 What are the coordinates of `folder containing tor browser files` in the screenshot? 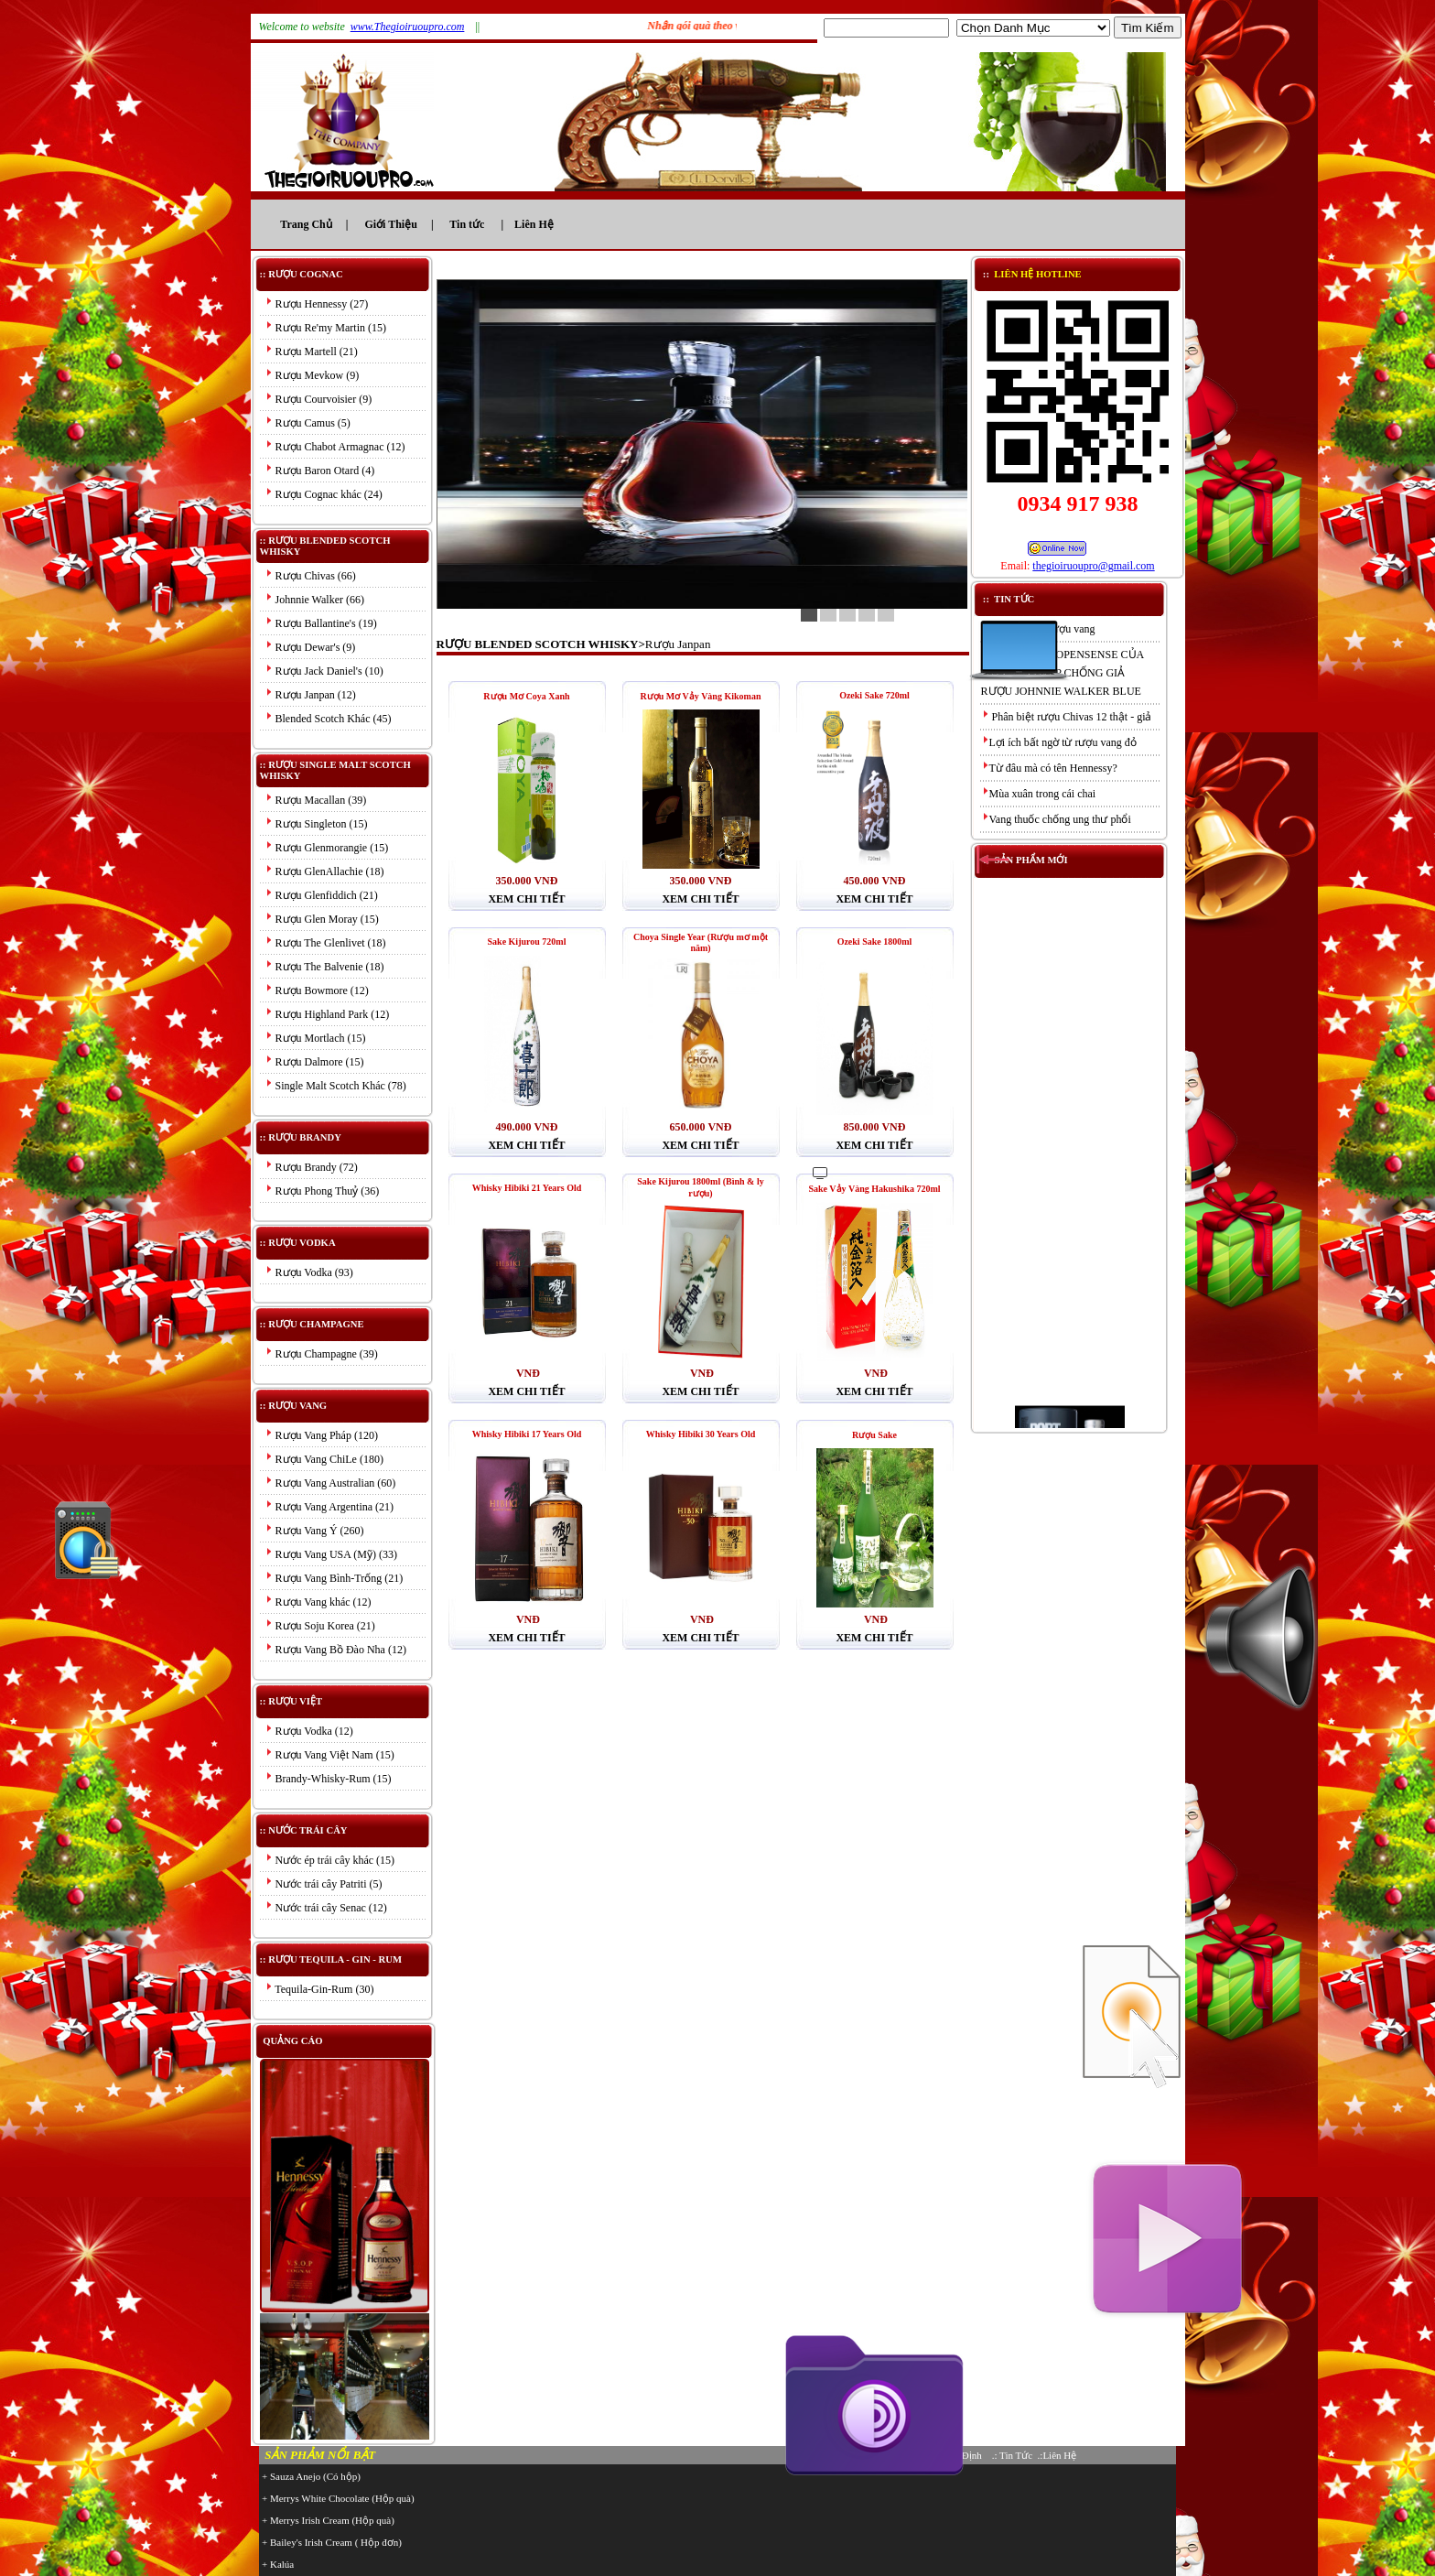 It's located at (873, 2409).